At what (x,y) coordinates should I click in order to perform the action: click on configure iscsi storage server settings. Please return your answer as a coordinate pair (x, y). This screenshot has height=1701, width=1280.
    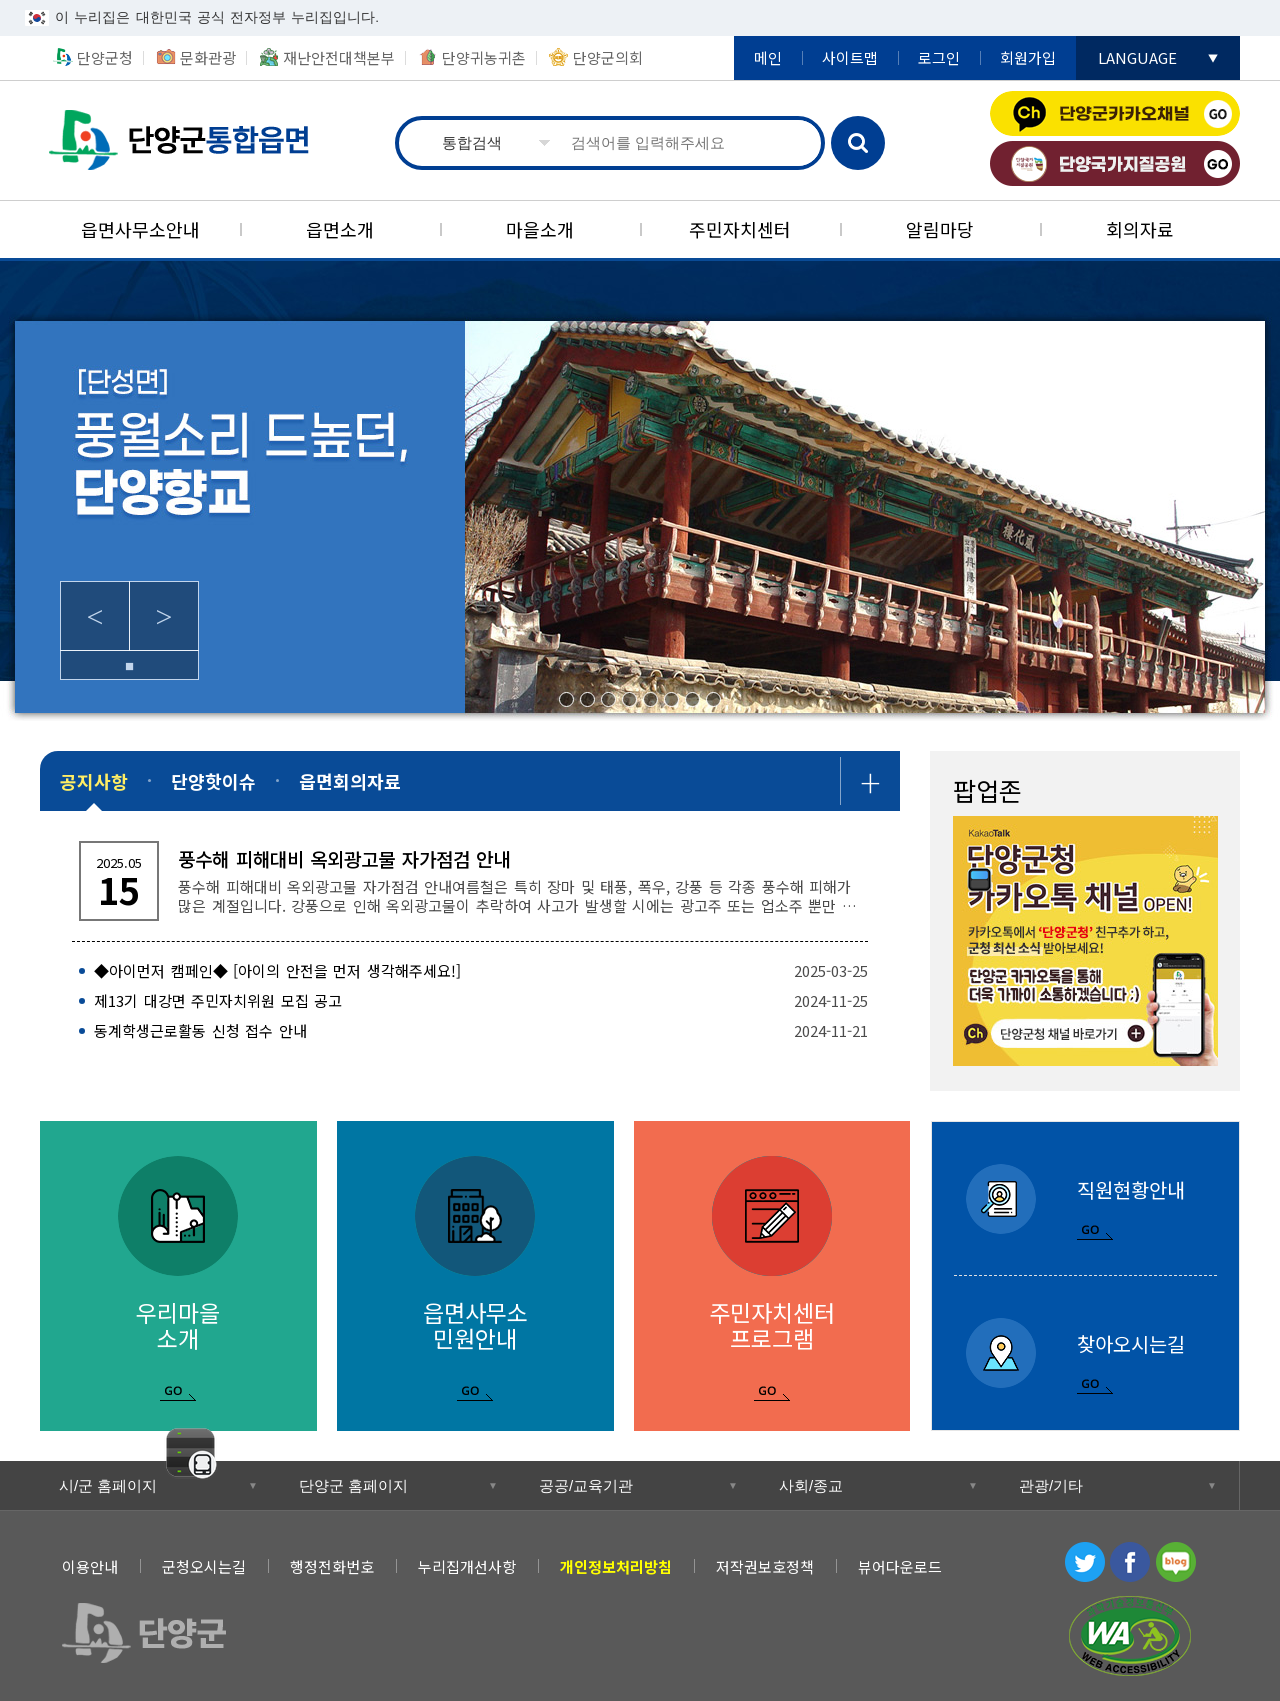
    Looking at the image, I should click on (190, 1452).